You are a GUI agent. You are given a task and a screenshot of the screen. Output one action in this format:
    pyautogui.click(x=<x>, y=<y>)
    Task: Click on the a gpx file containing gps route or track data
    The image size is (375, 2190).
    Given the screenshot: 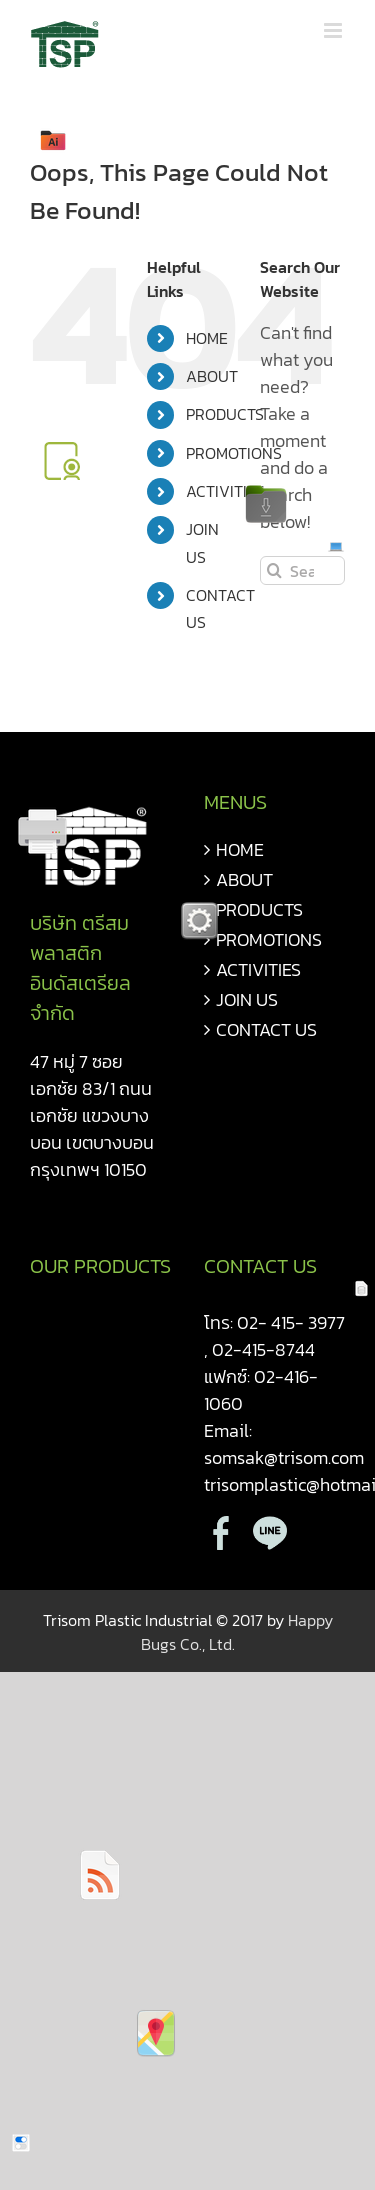 What is the action you would take?
    pyautogui.click(x=156, y=2033)
    